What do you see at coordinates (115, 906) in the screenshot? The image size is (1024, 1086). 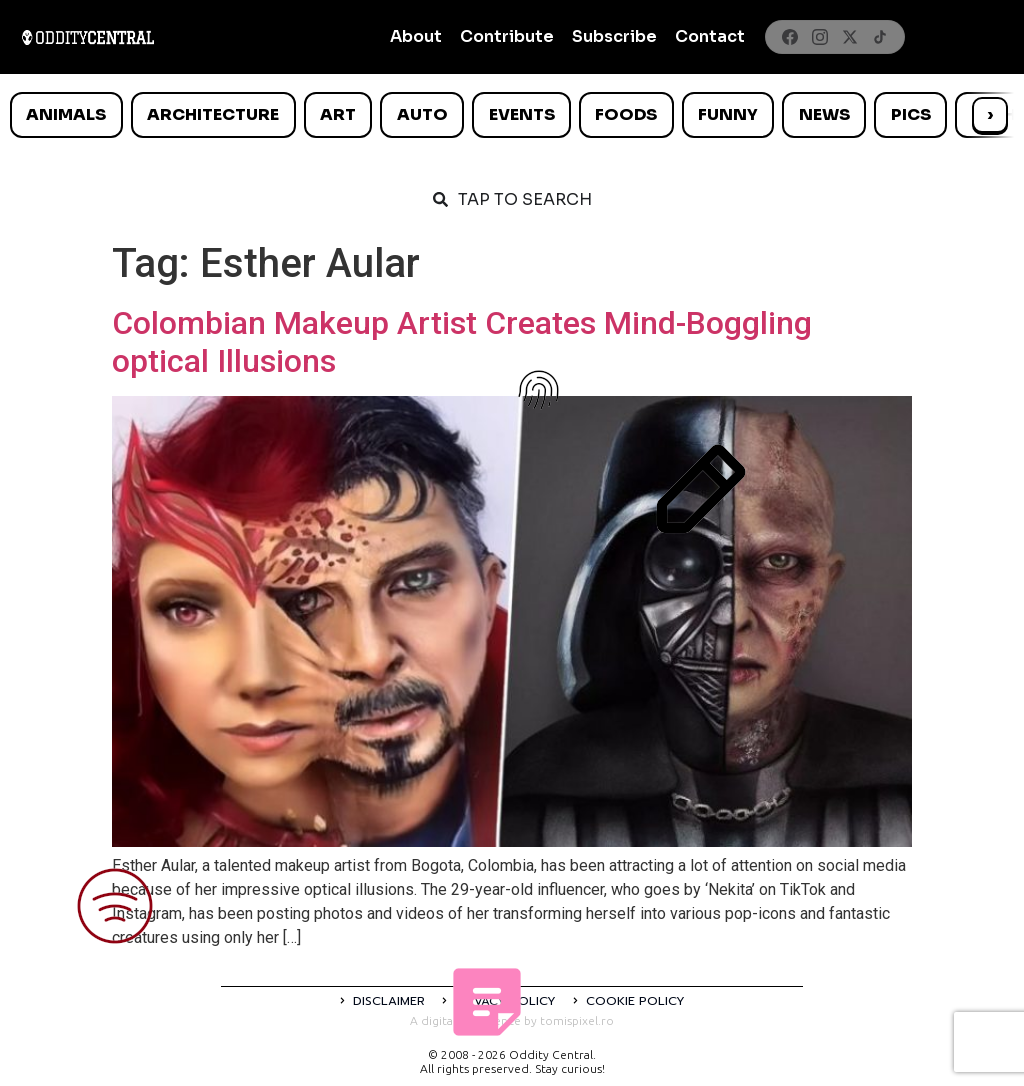 I see `open Spotify` at bounding box center [115, 906].